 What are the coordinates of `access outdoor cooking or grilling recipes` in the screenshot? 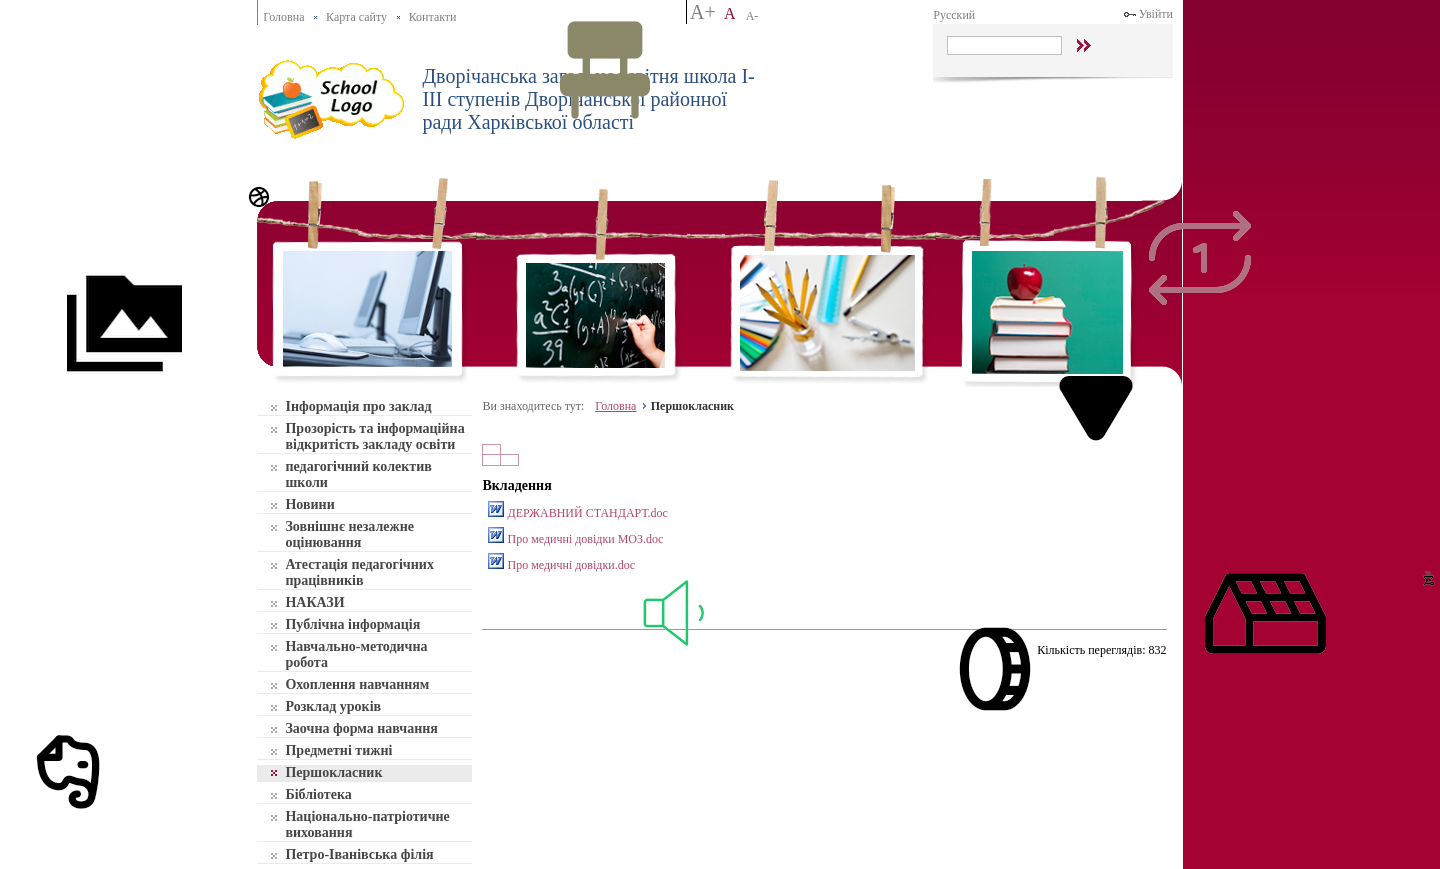 It's located at (1428, 578).